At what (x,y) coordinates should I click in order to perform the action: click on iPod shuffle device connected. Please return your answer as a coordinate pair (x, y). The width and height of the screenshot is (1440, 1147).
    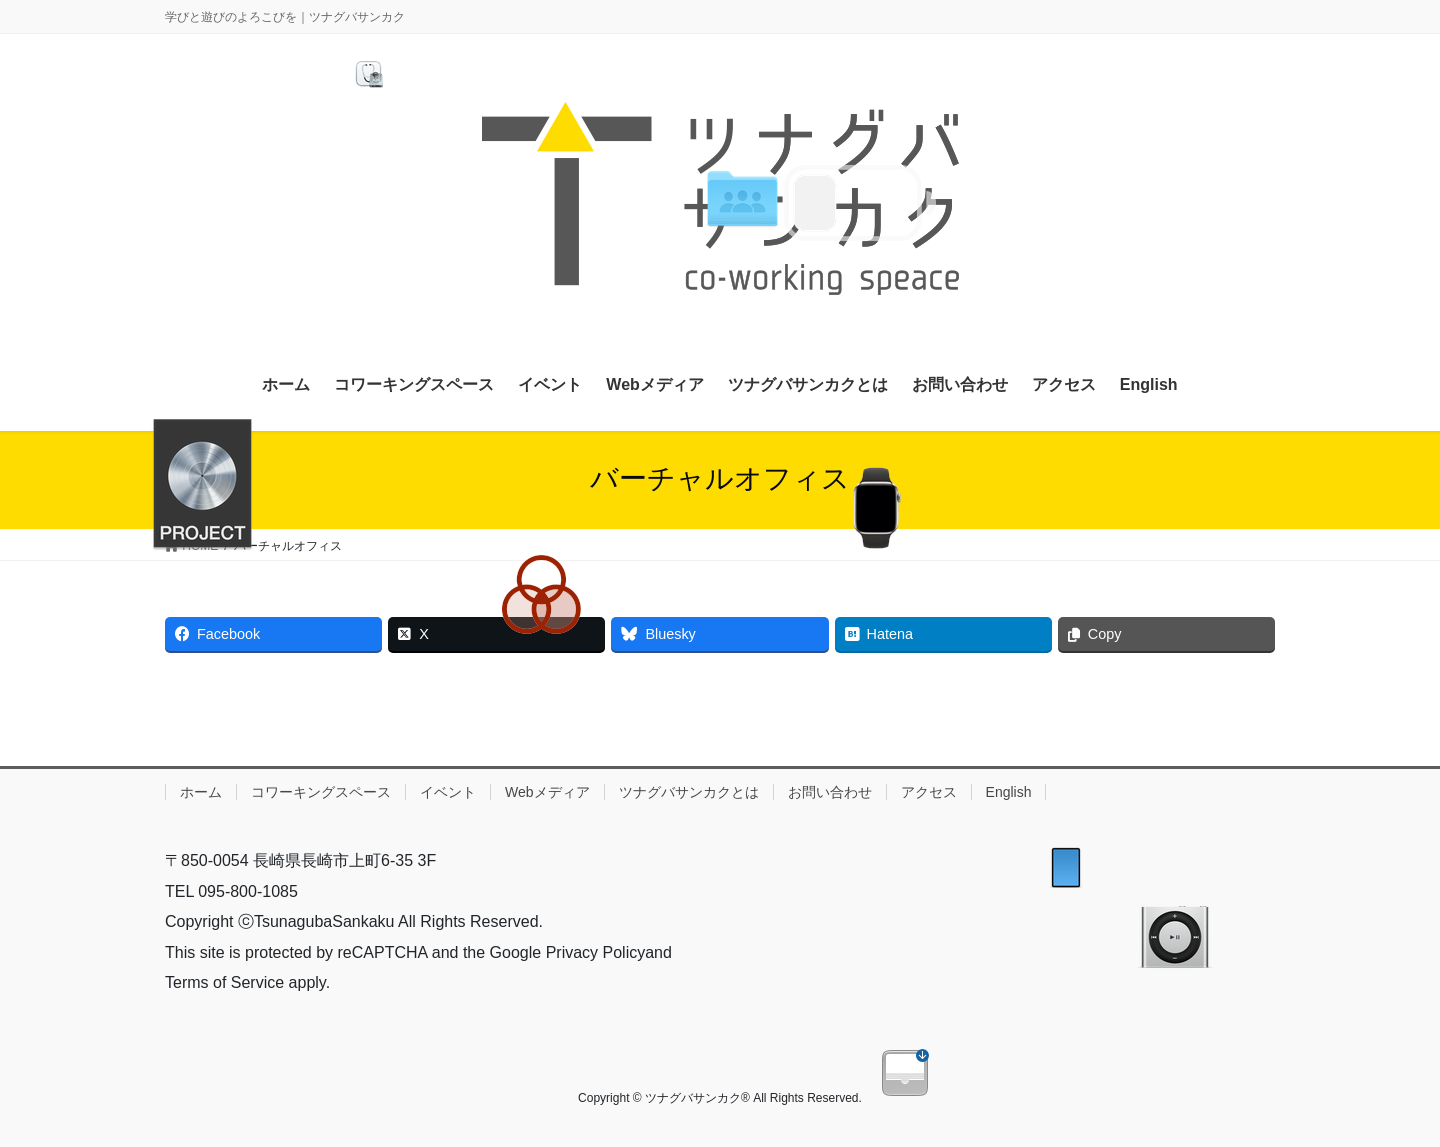
    Looking at the image, I should click on (1175, 937).